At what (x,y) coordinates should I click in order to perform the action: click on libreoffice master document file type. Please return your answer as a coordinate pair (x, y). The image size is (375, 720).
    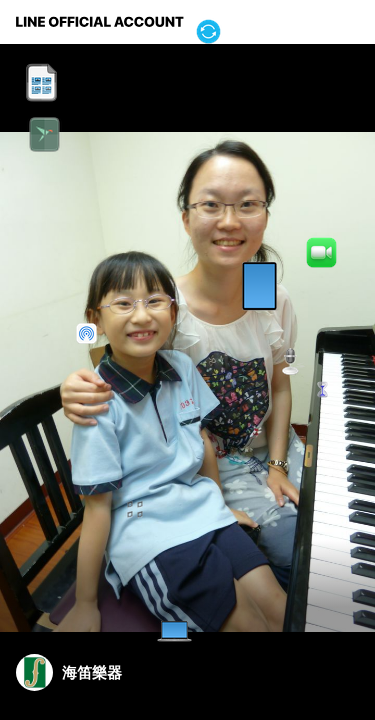
    Looking at the image, I should click on (41, 82).